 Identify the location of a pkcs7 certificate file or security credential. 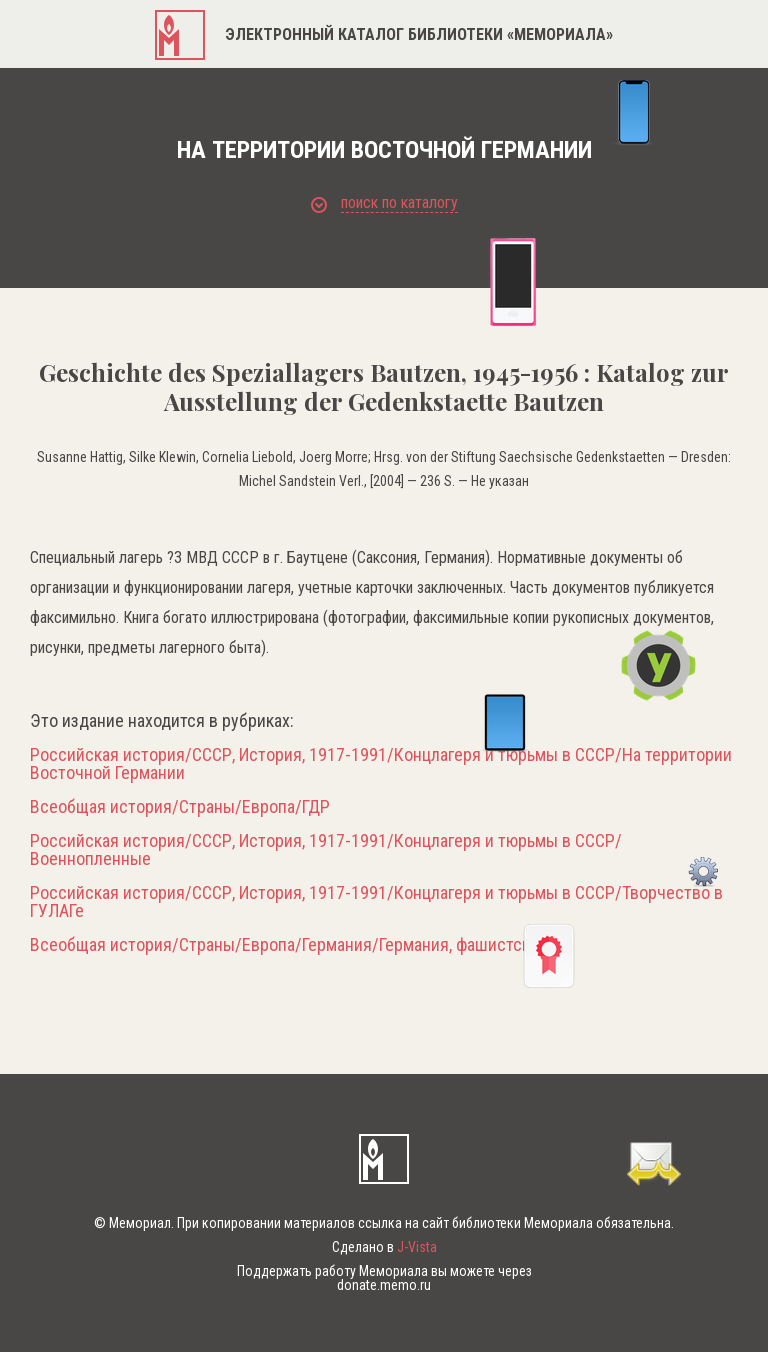
(549, 956).